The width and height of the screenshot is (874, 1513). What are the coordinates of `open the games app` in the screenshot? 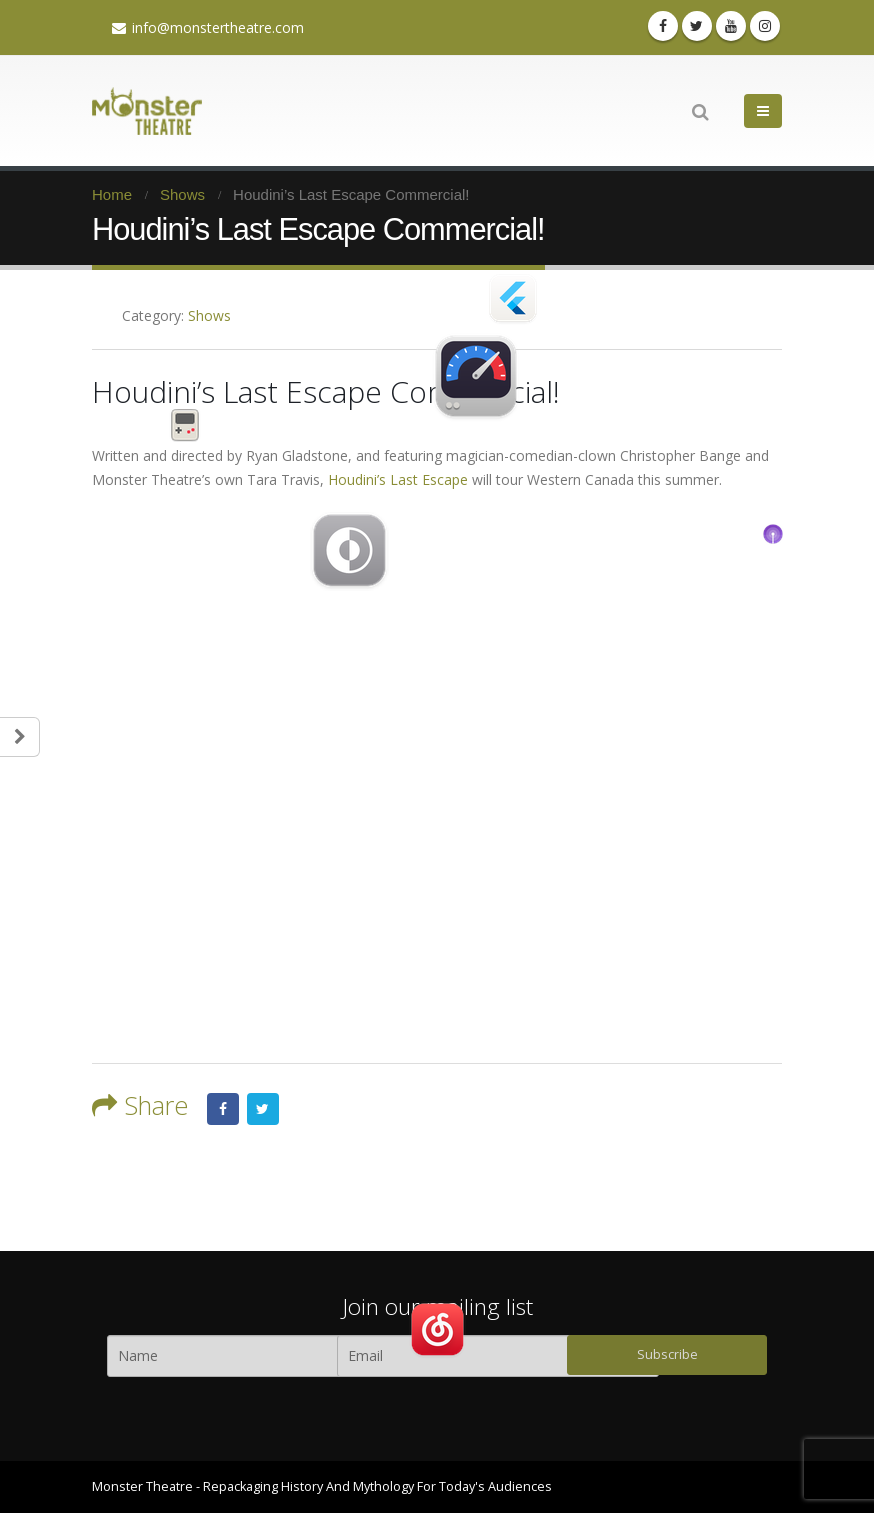 It's located at (185, 425).